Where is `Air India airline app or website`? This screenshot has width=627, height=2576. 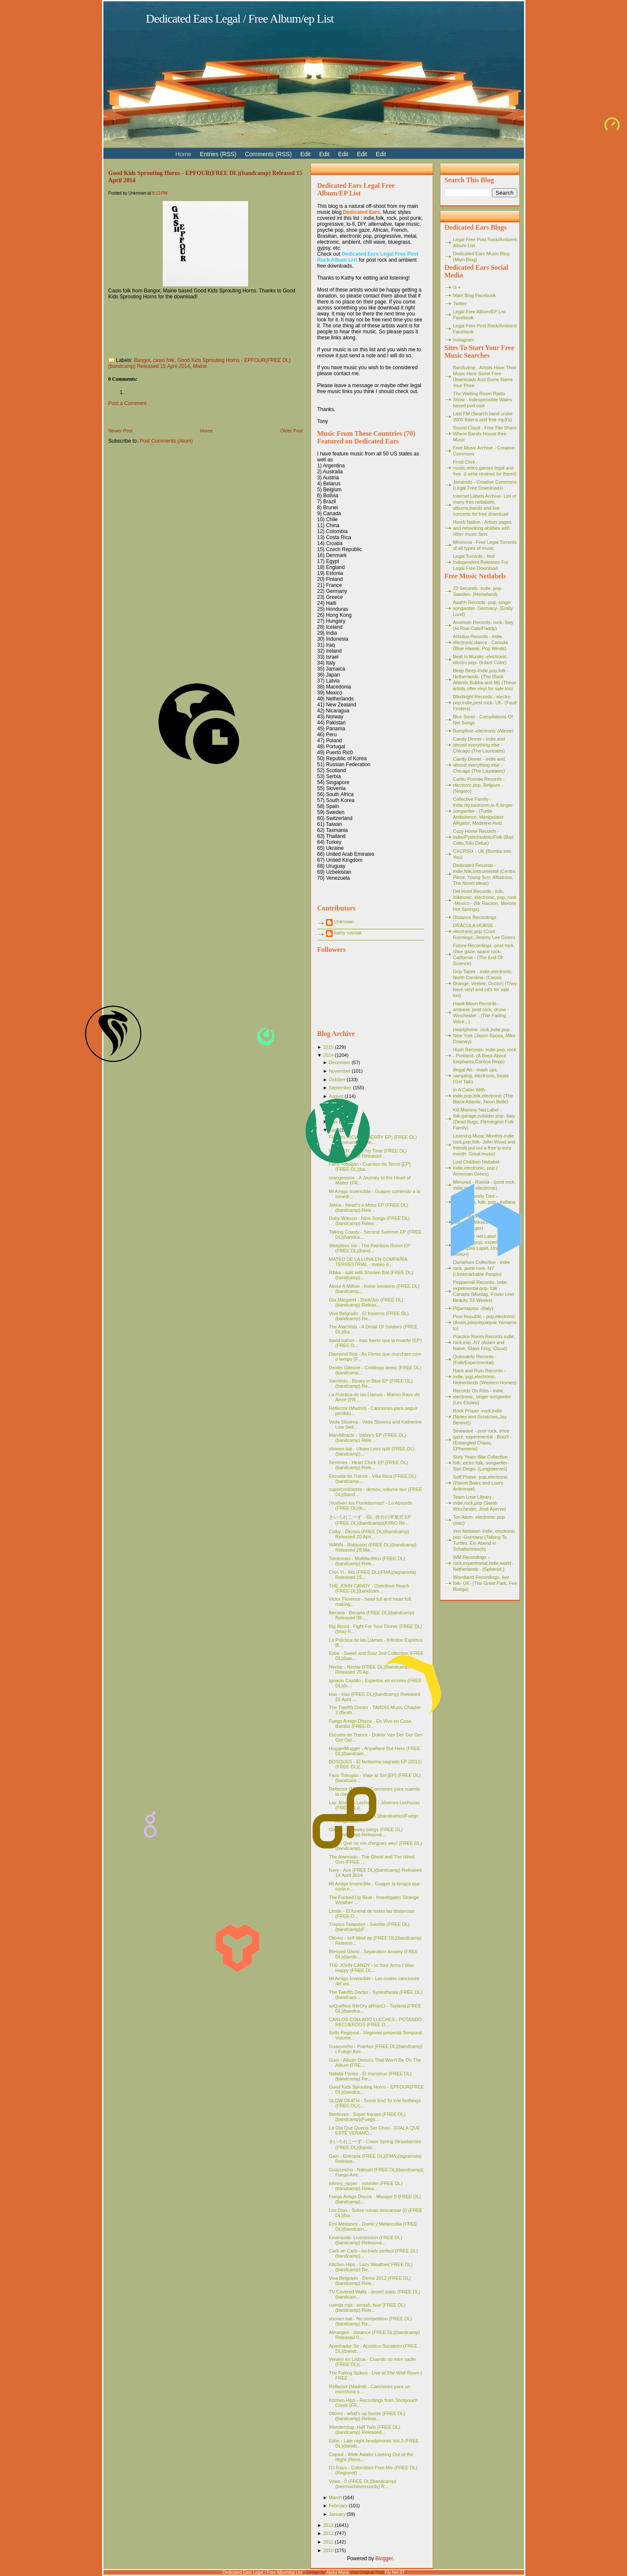
Air India airline app or website is located at coordinates (412, 1685).